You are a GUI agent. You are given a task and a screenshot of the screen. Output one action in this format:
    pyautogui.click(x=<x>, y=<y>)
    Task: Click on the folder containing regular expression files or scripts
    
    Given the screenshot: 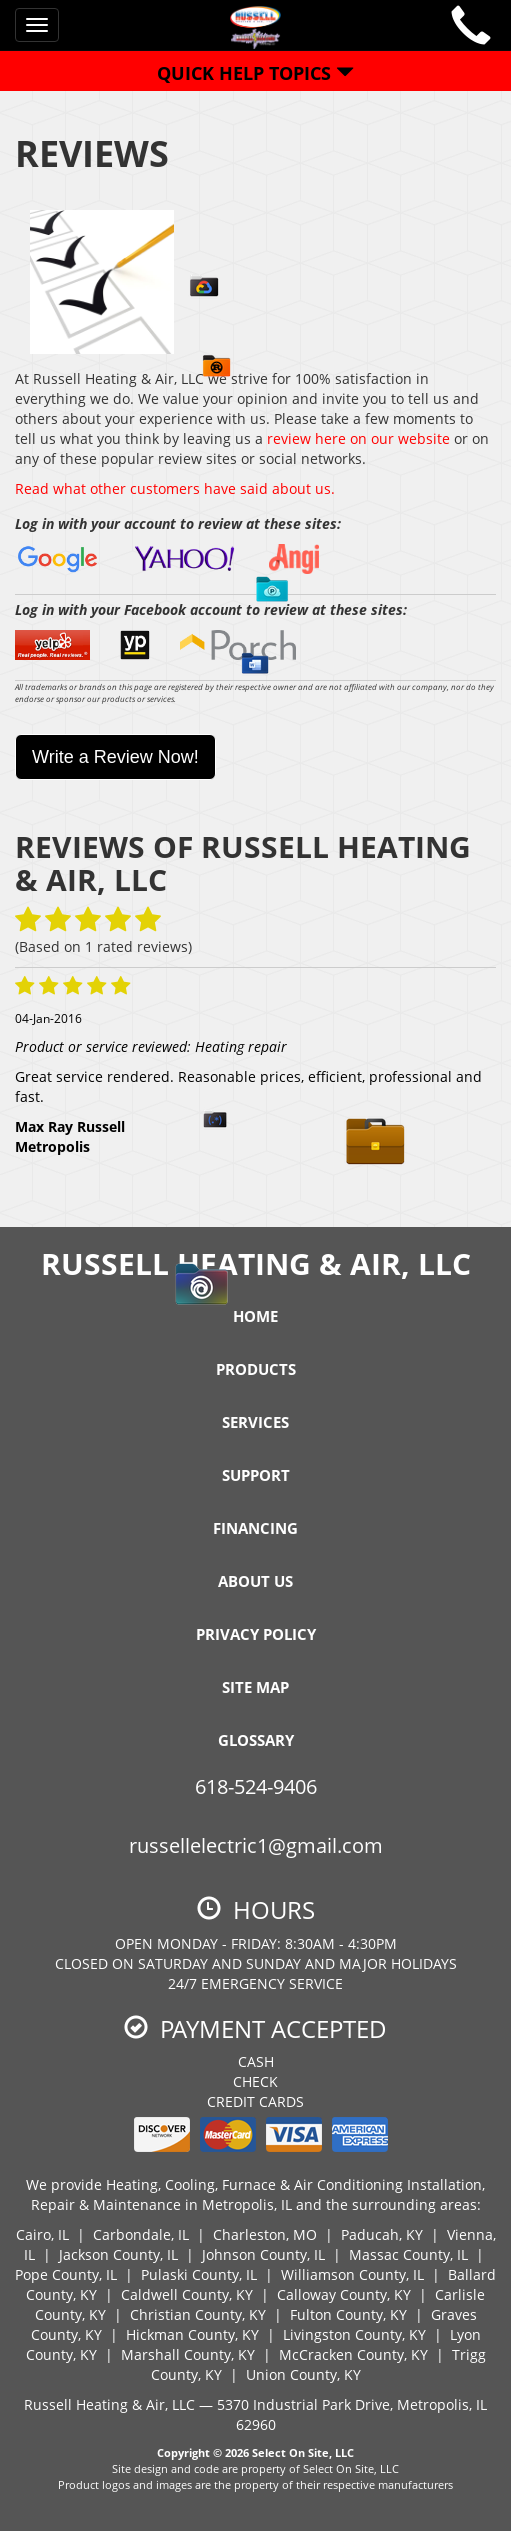 What is the action you would take?
    pyautogui.click(x=215, y=1119)
    